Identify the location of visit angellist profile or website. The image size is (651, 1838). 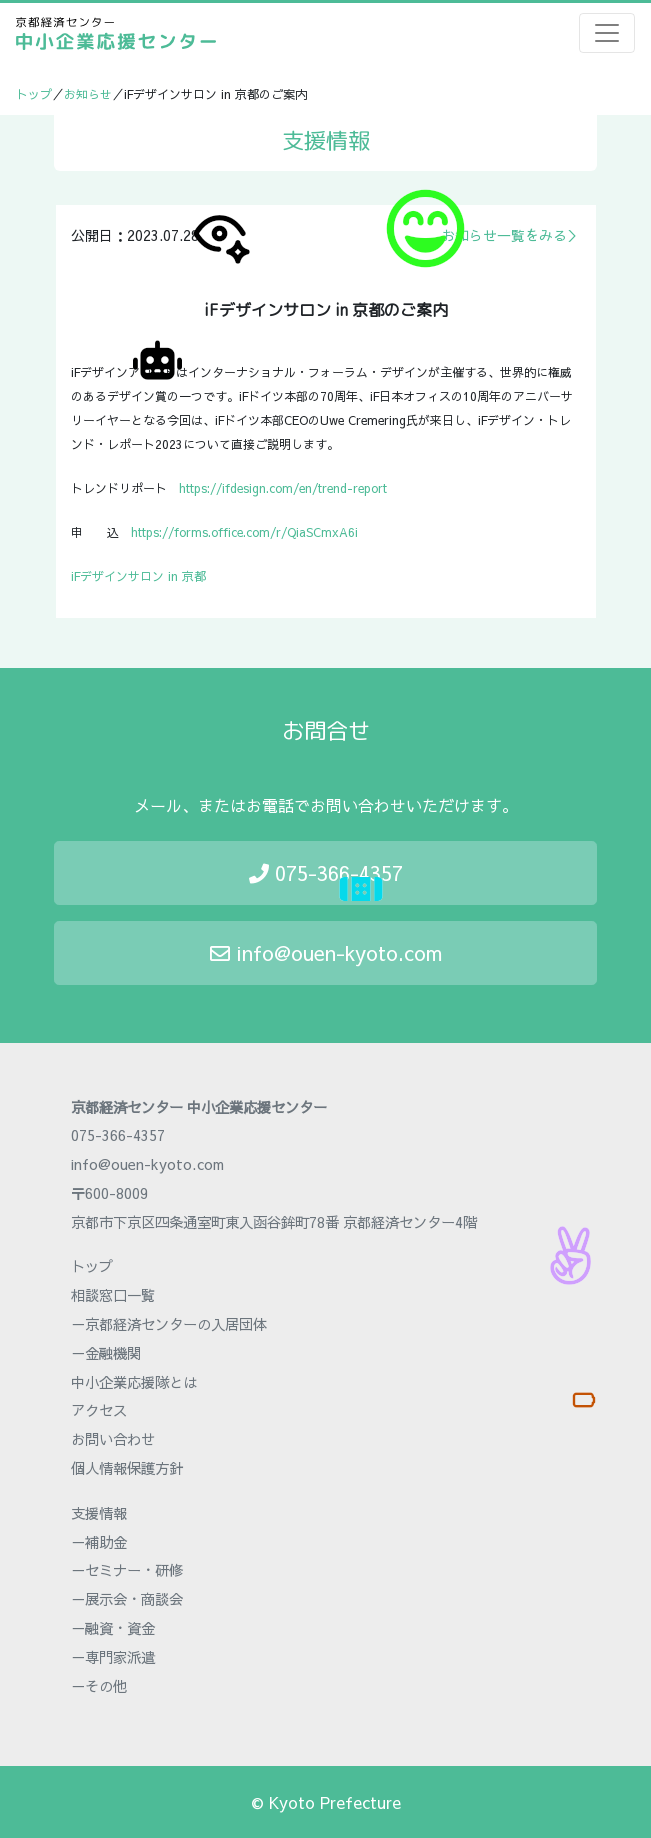
(570, 1255).